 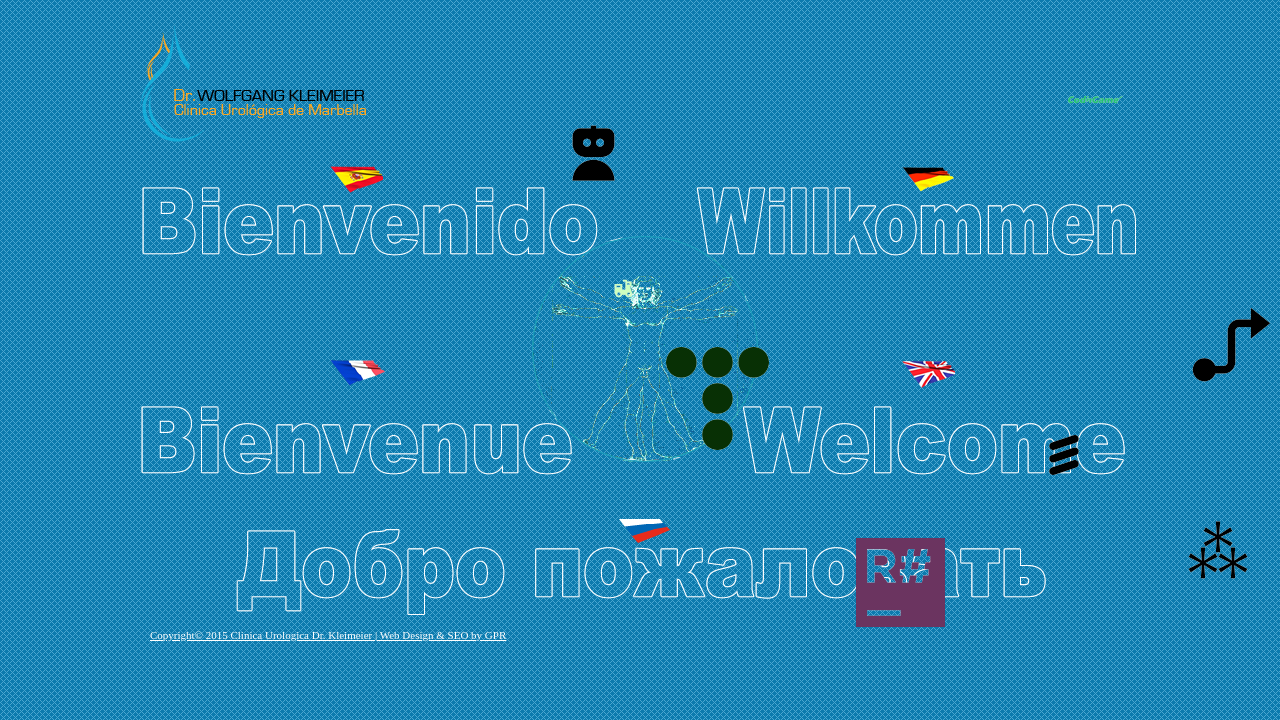 What do you see at coordinates (1064, 455) in the screenshot?
I see `ericsson brand logo` at bounding box center [1064, 455].